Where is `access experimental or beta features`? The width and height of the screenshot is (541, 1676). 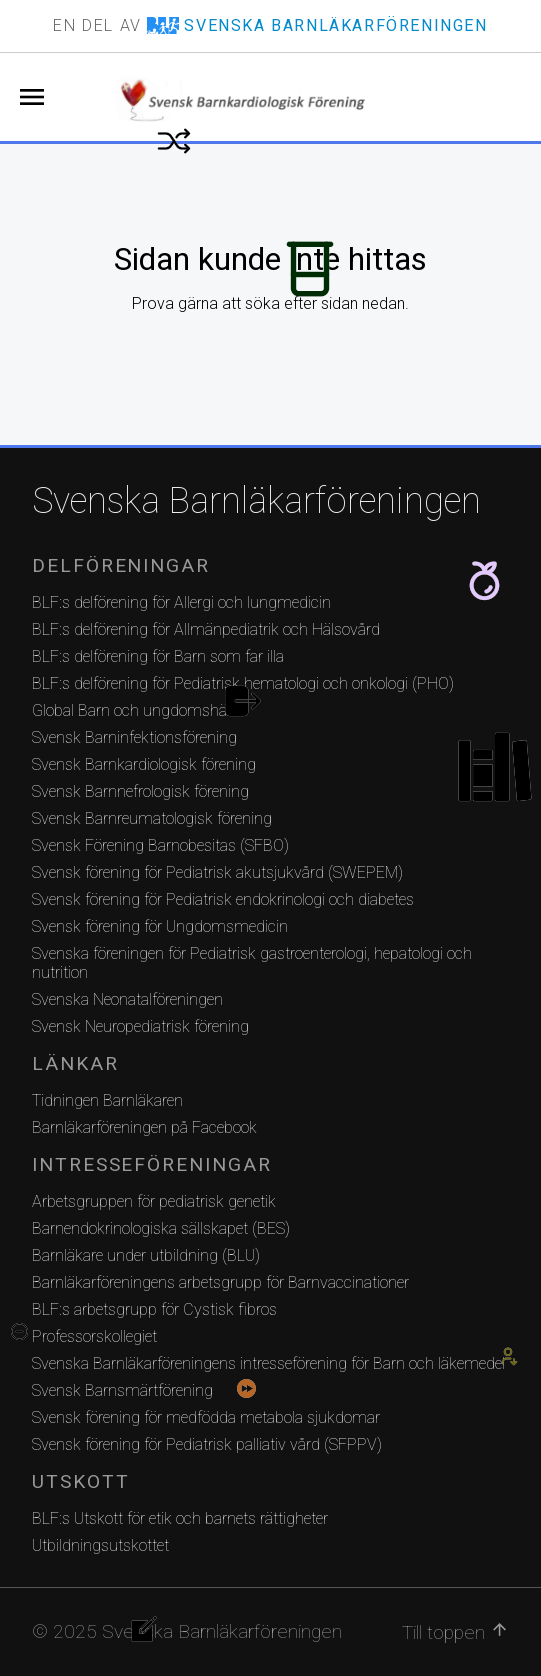 access experimental or beta features is located at coordinates (310, 269).